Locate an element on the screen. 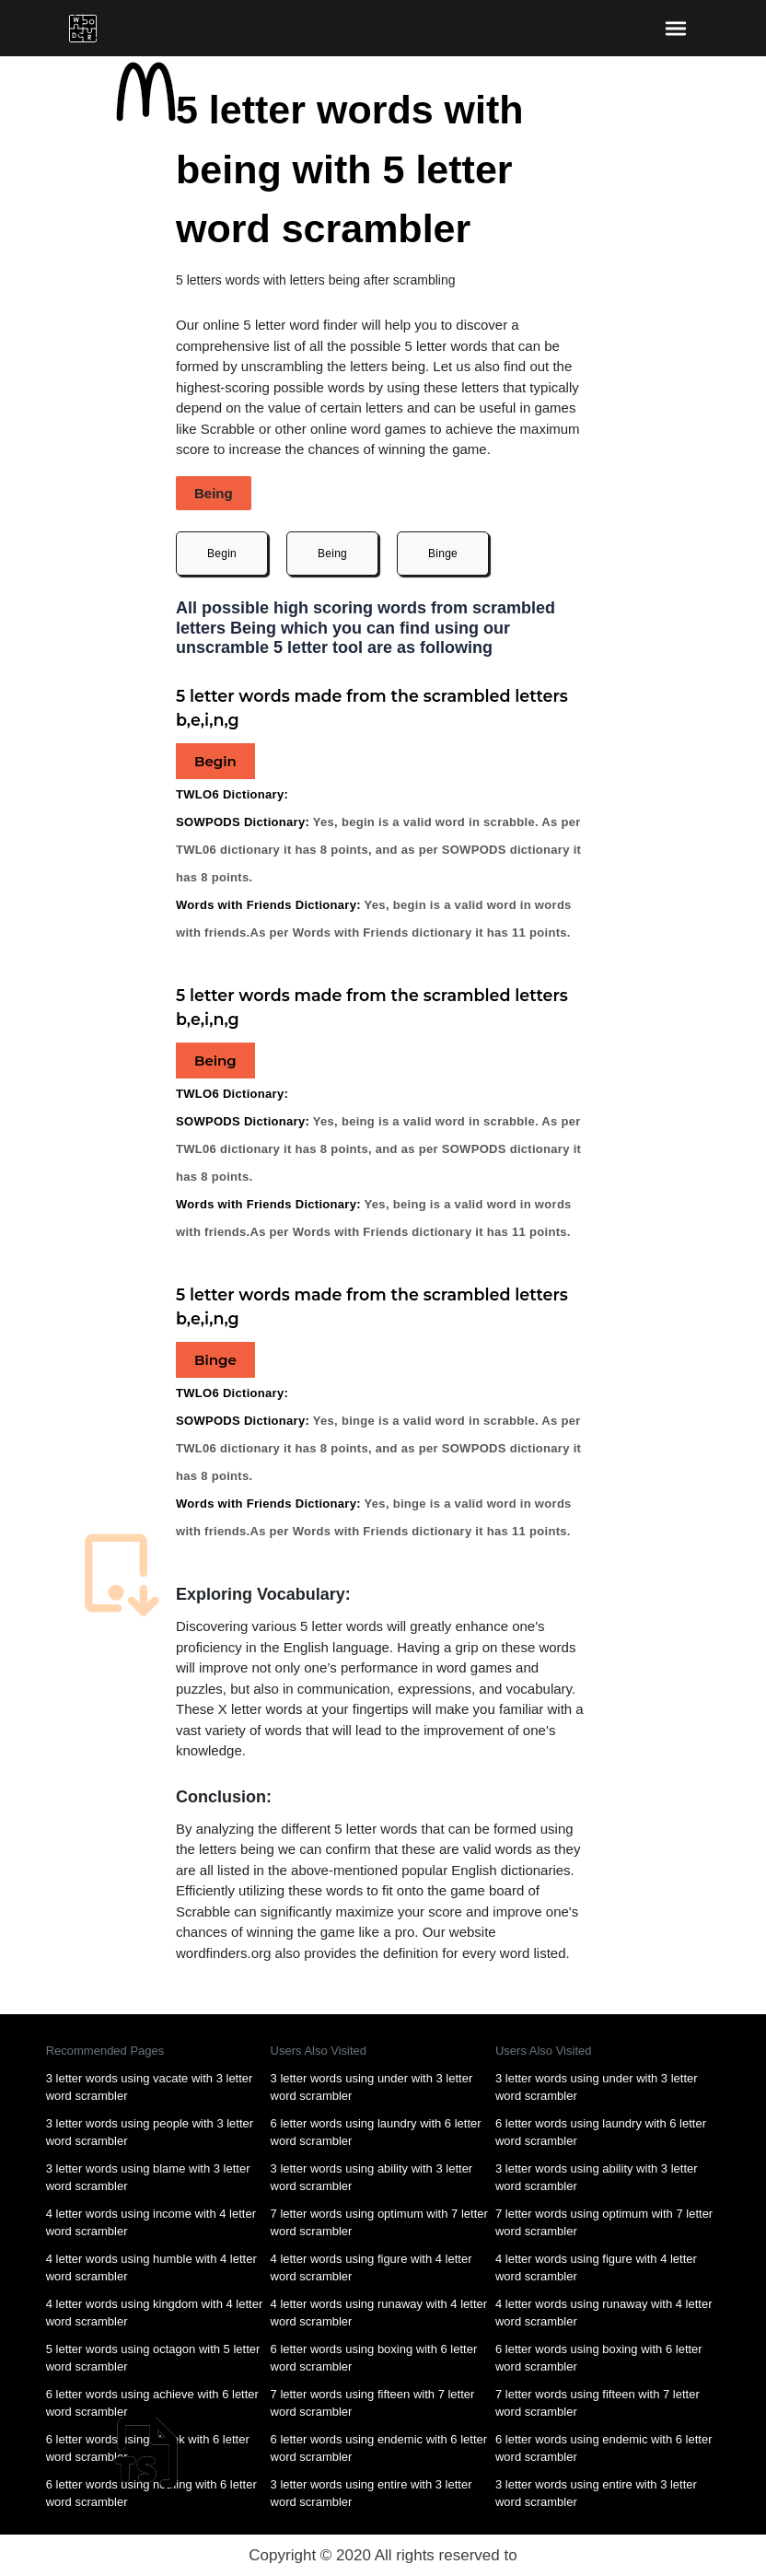 The width and height of the screenshot is (766, 2576). download content to tablet is located at coordinates (116, 1573).